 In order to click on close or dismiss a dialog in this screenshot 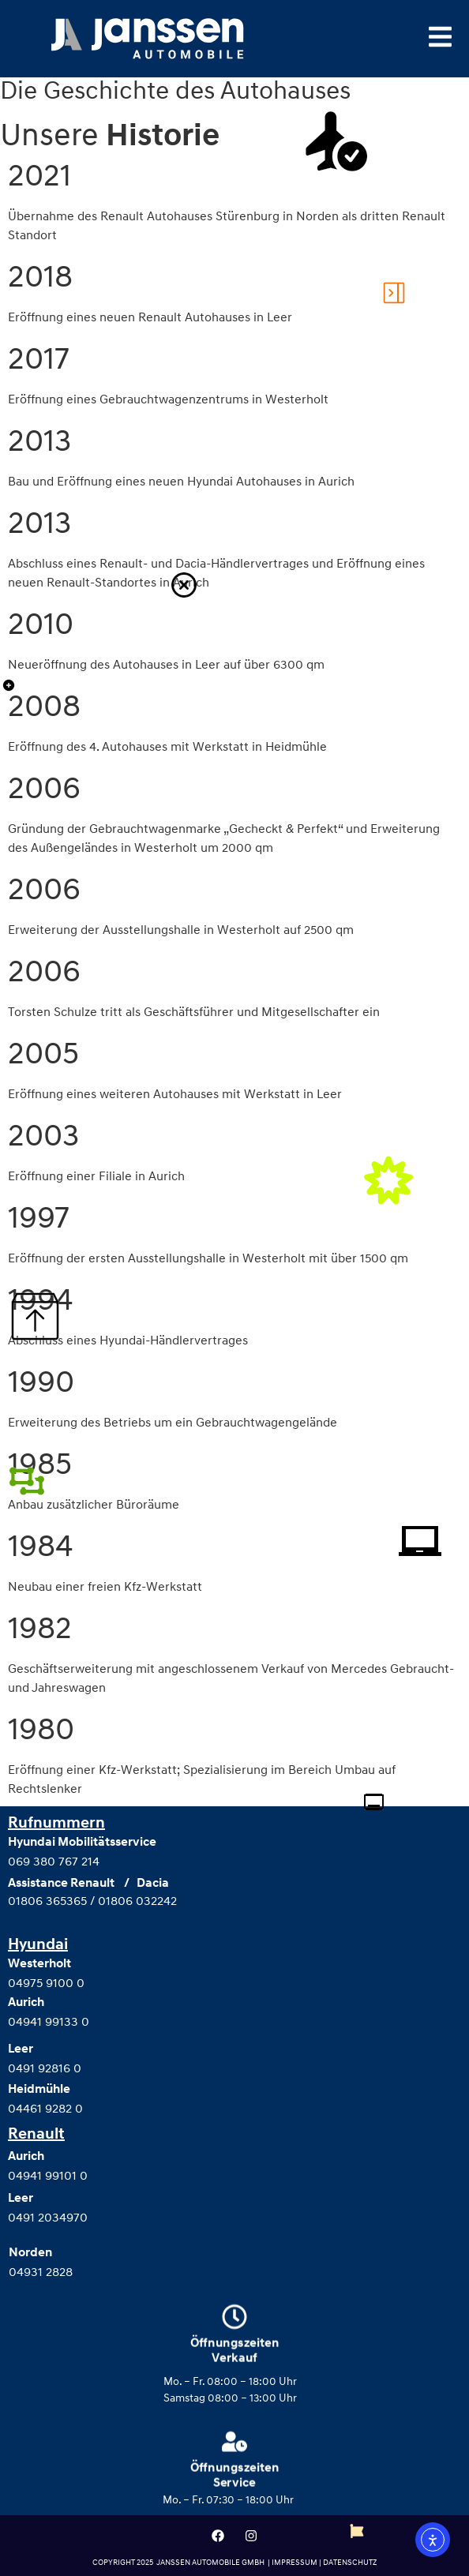, I will do `click(184, 585)`.